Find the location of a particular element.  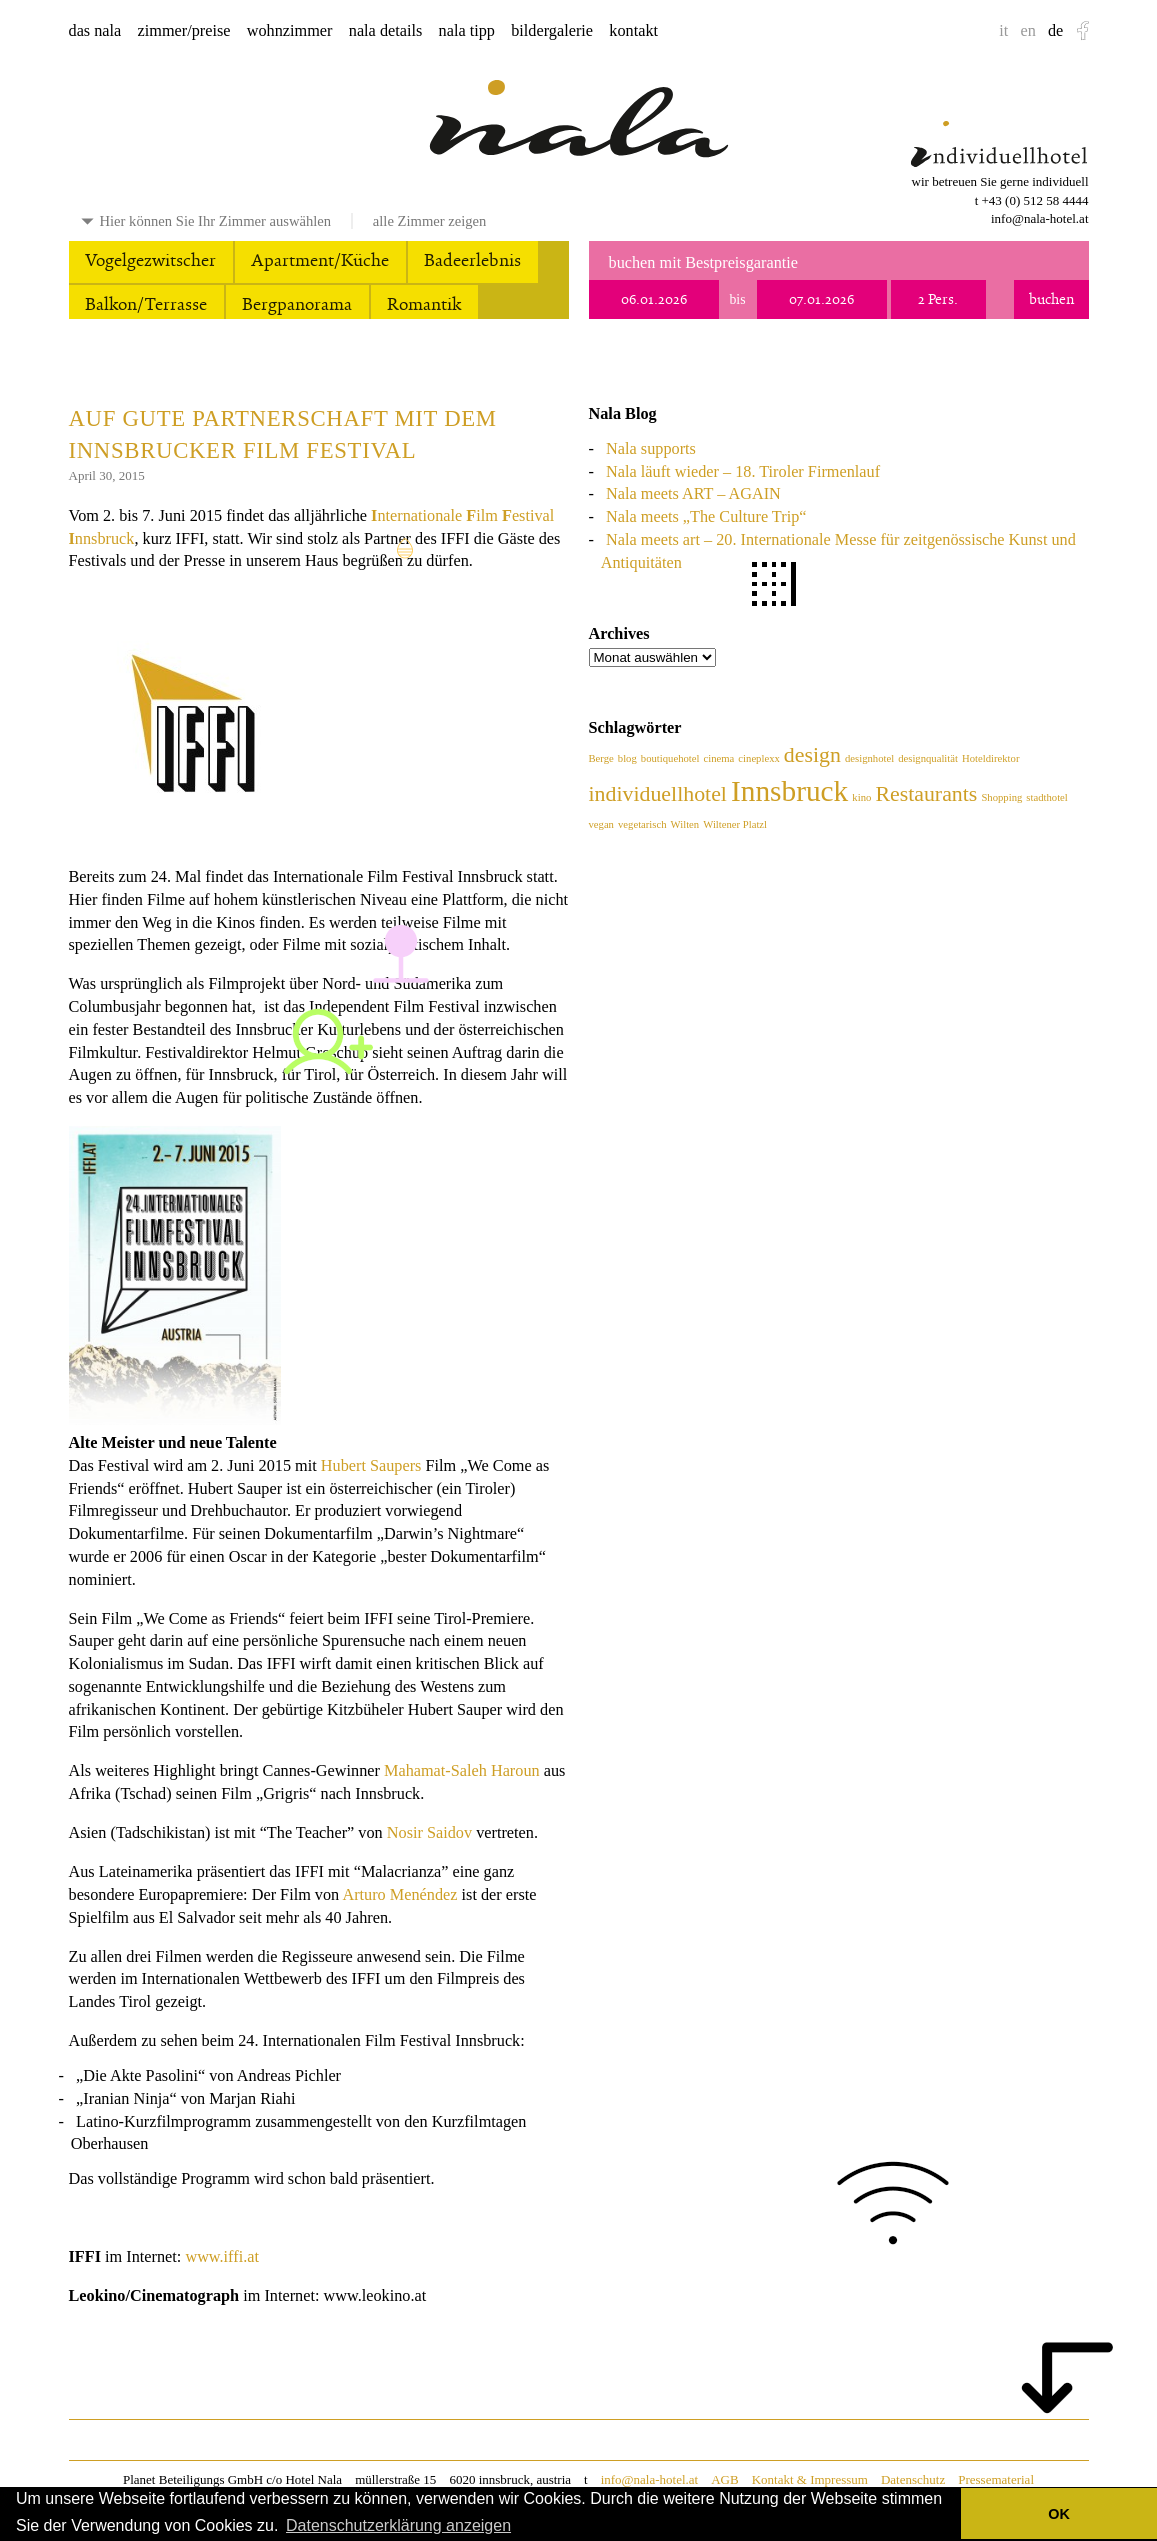

add a new user or contact is located at coordinates (325, 1044).